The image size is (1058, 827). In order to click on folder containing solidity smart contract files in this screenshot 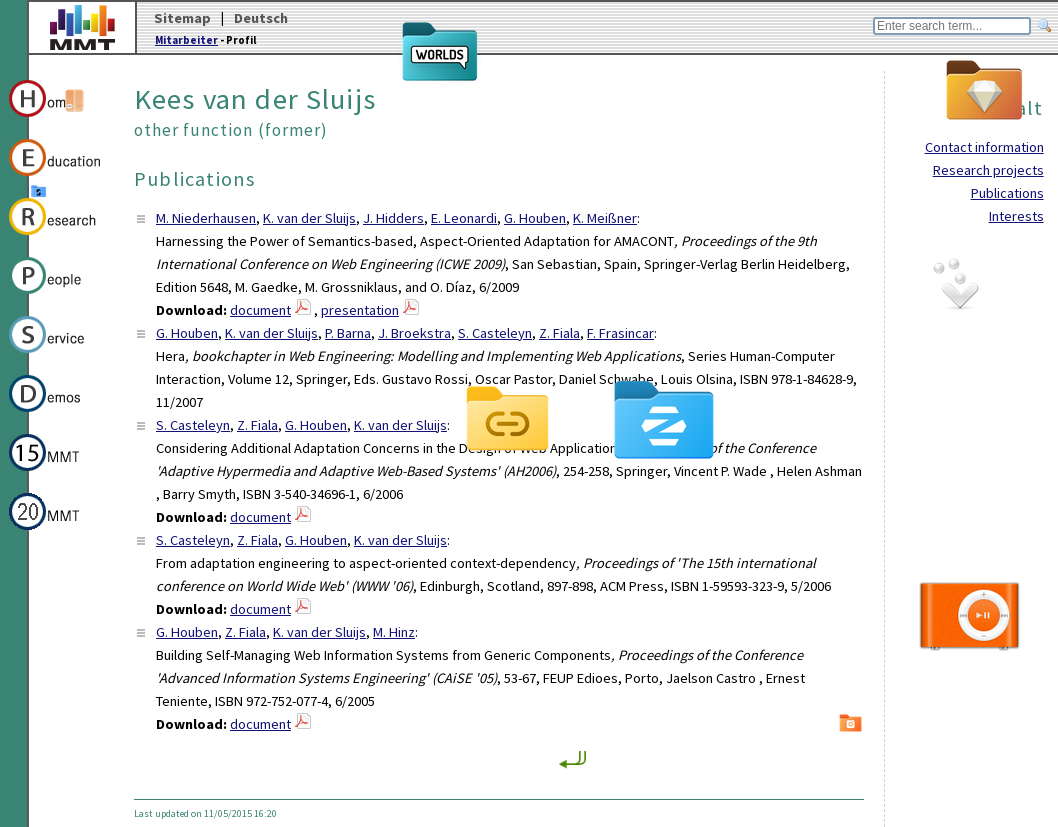, I will do `click(38, 191)`.